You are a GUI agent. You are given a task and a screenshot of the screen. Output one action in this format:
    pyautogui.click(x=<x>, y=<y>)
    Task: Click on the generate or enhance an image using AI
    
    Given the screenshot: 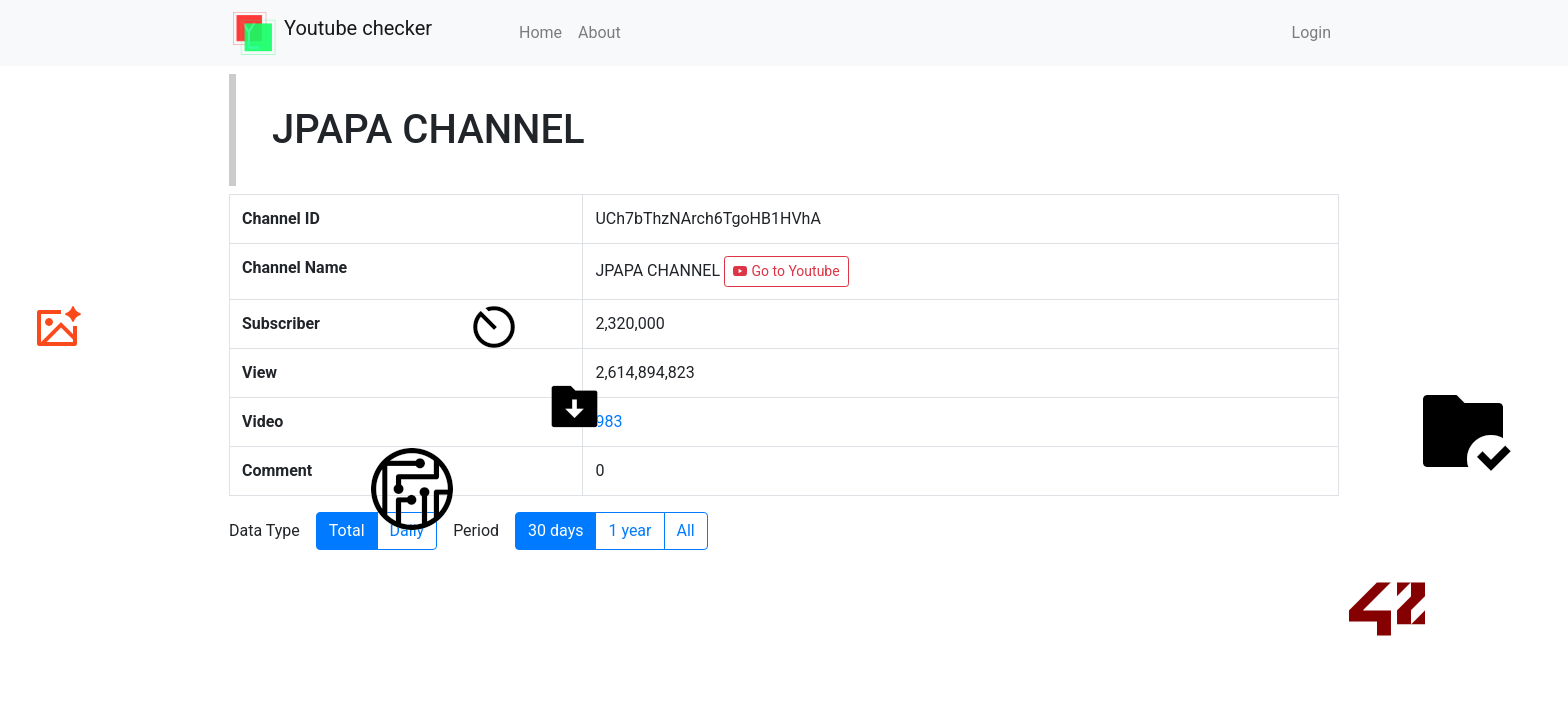 What is the action you would take?
    pyautogui.click(x=57, y=328)
    